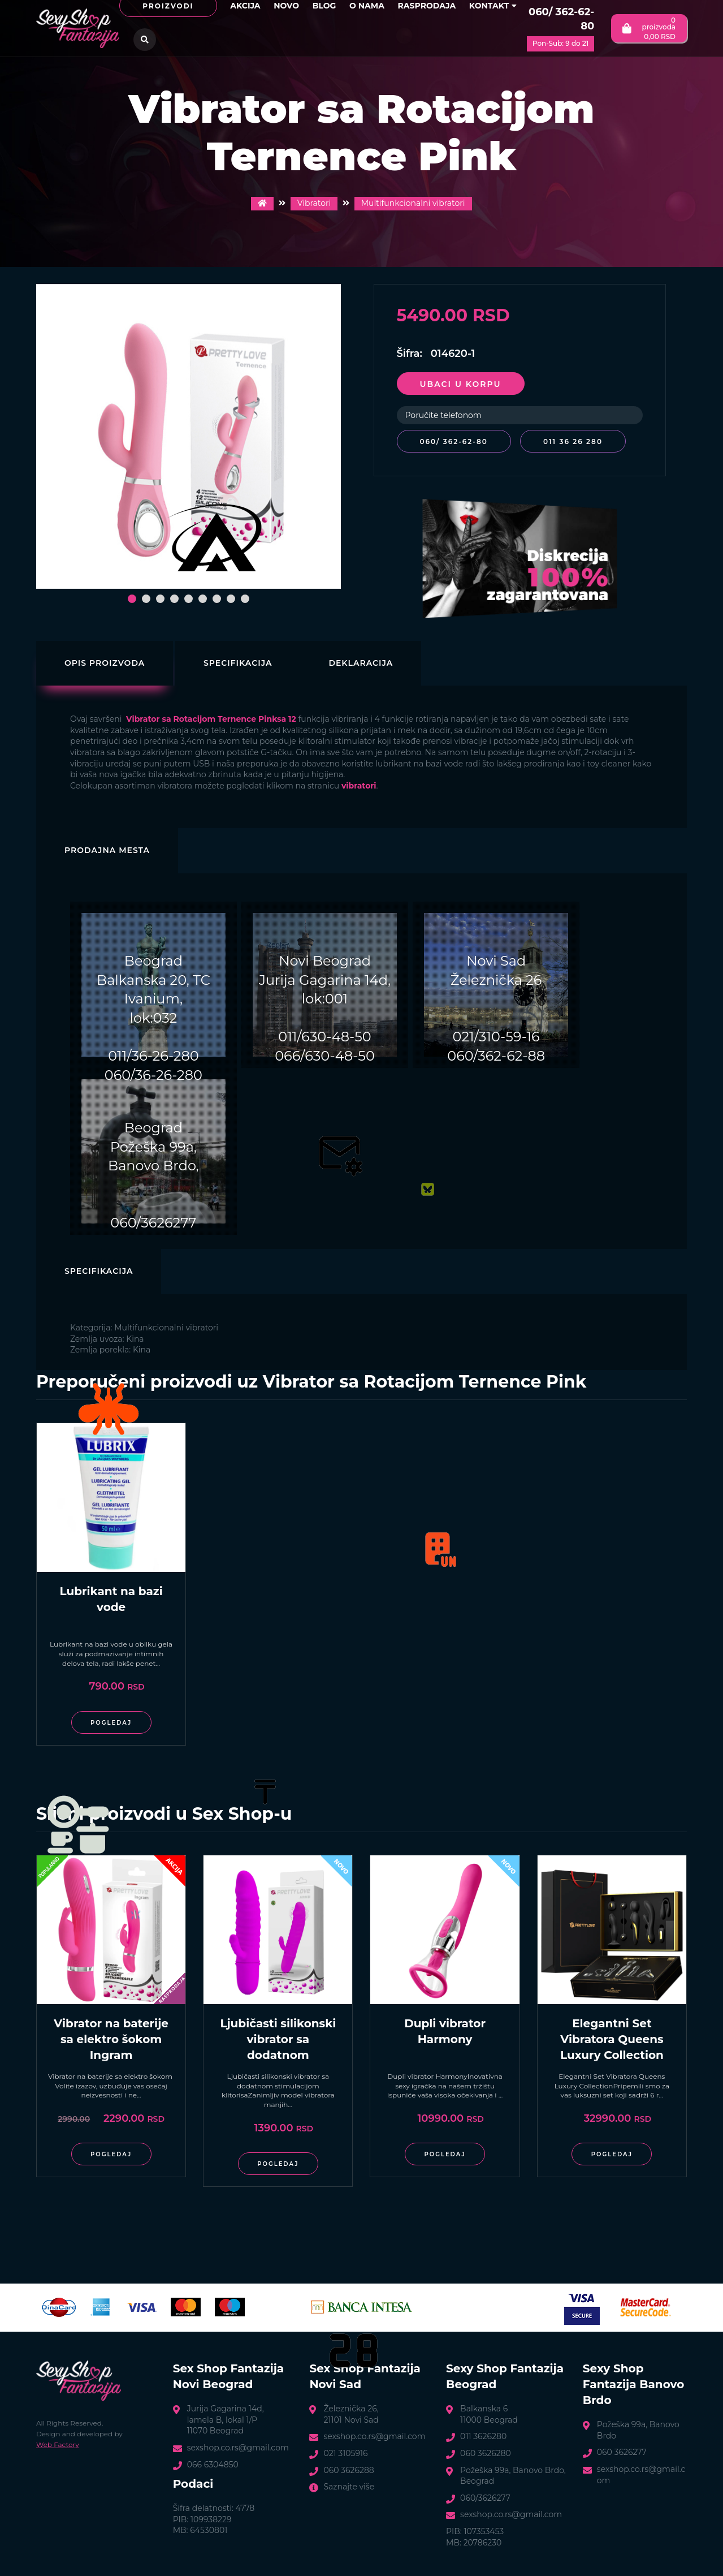  What do you see at coordinates (80, 1824) in the screenshot?
I see `browse kitchen and cooking tools` at bounding box center [80, 1824].